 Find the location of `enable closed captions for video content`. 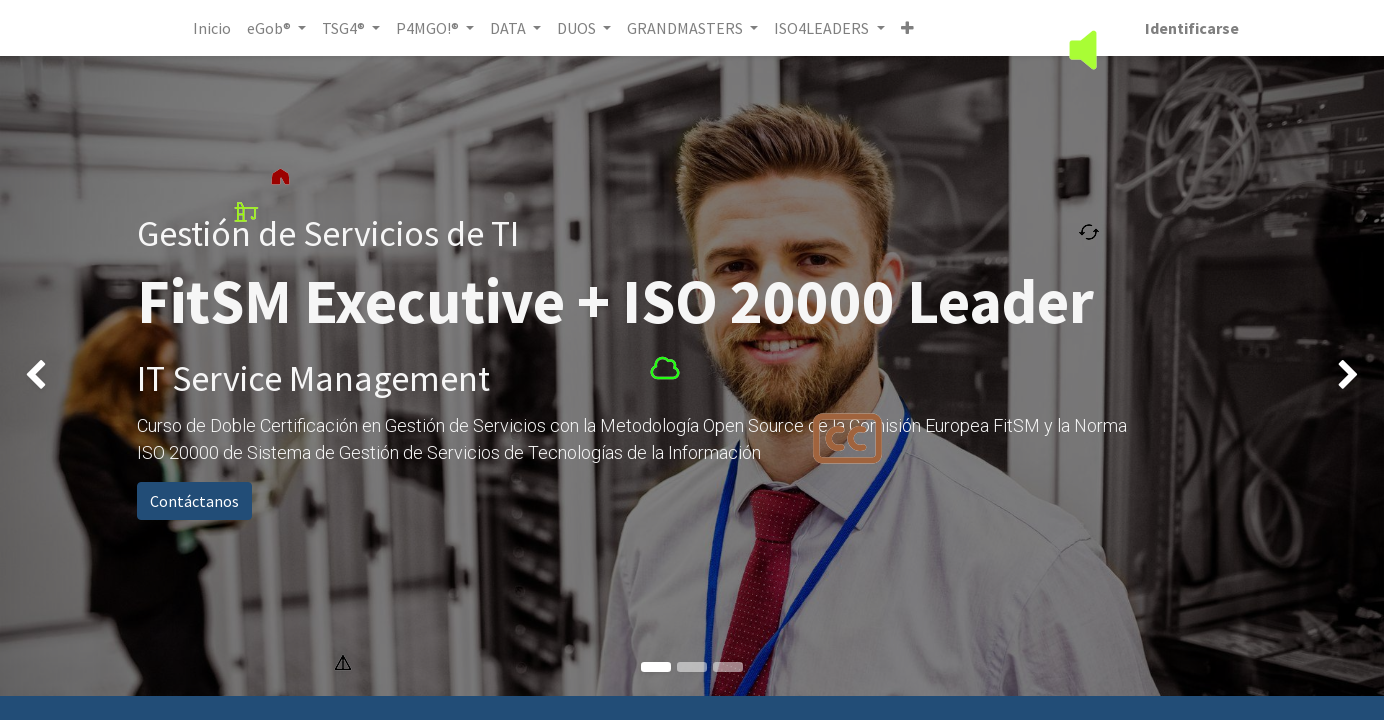

enable closed captions for video content is located at coordinates (847, 438).